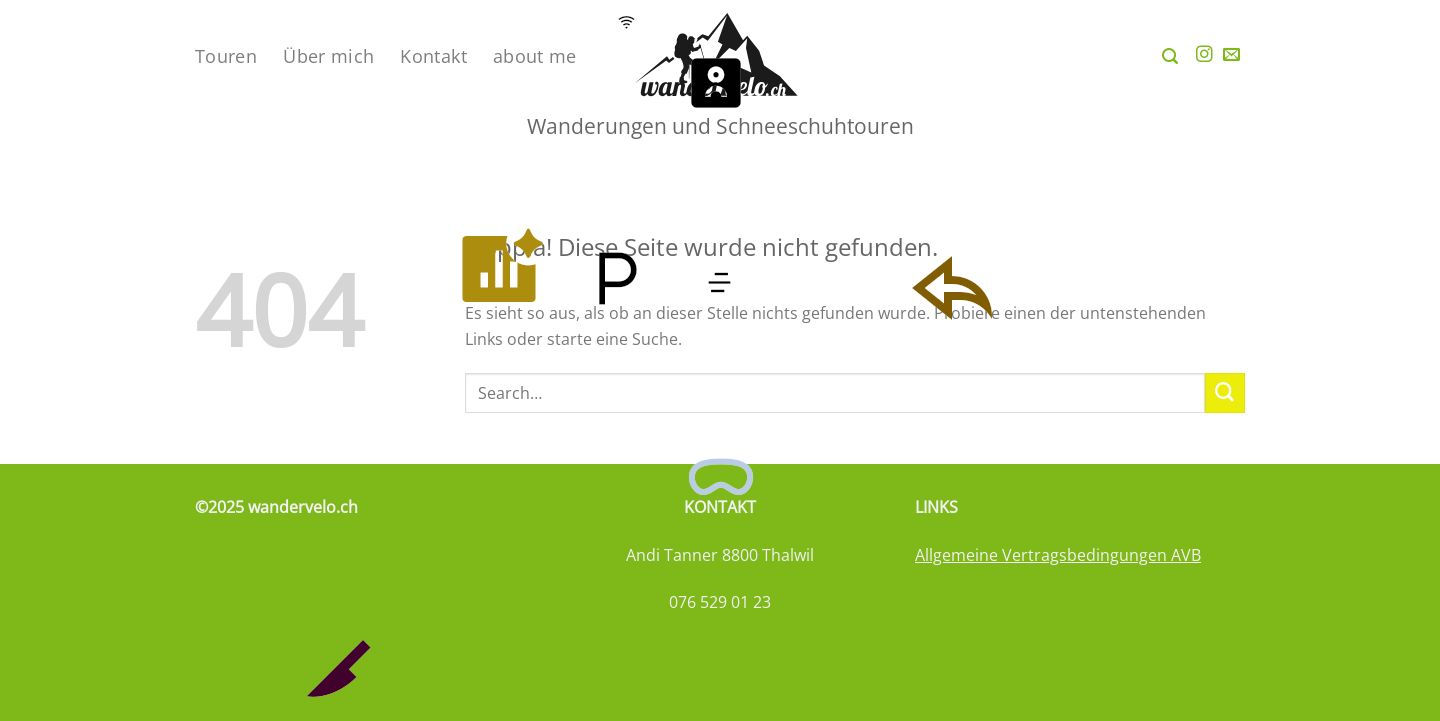 The height and width of the screenshot is (721, 1440). I want to click on reply to a message or email, so click(956, 288).